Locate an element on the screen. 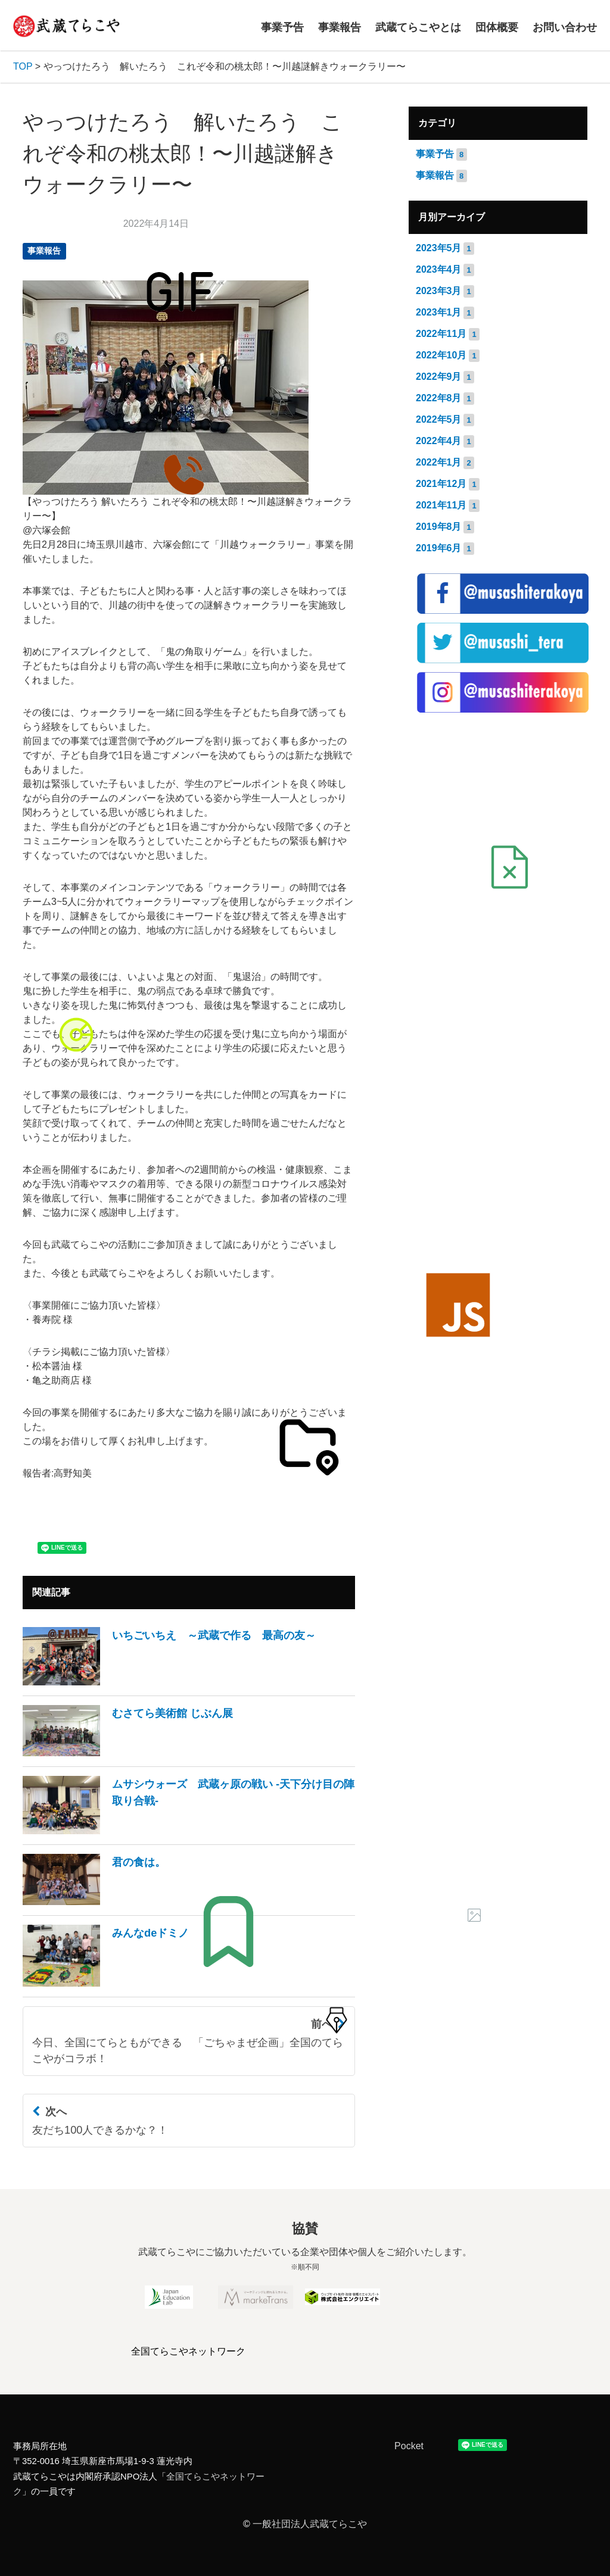  make a phone call is located at coordinates (185, 474).